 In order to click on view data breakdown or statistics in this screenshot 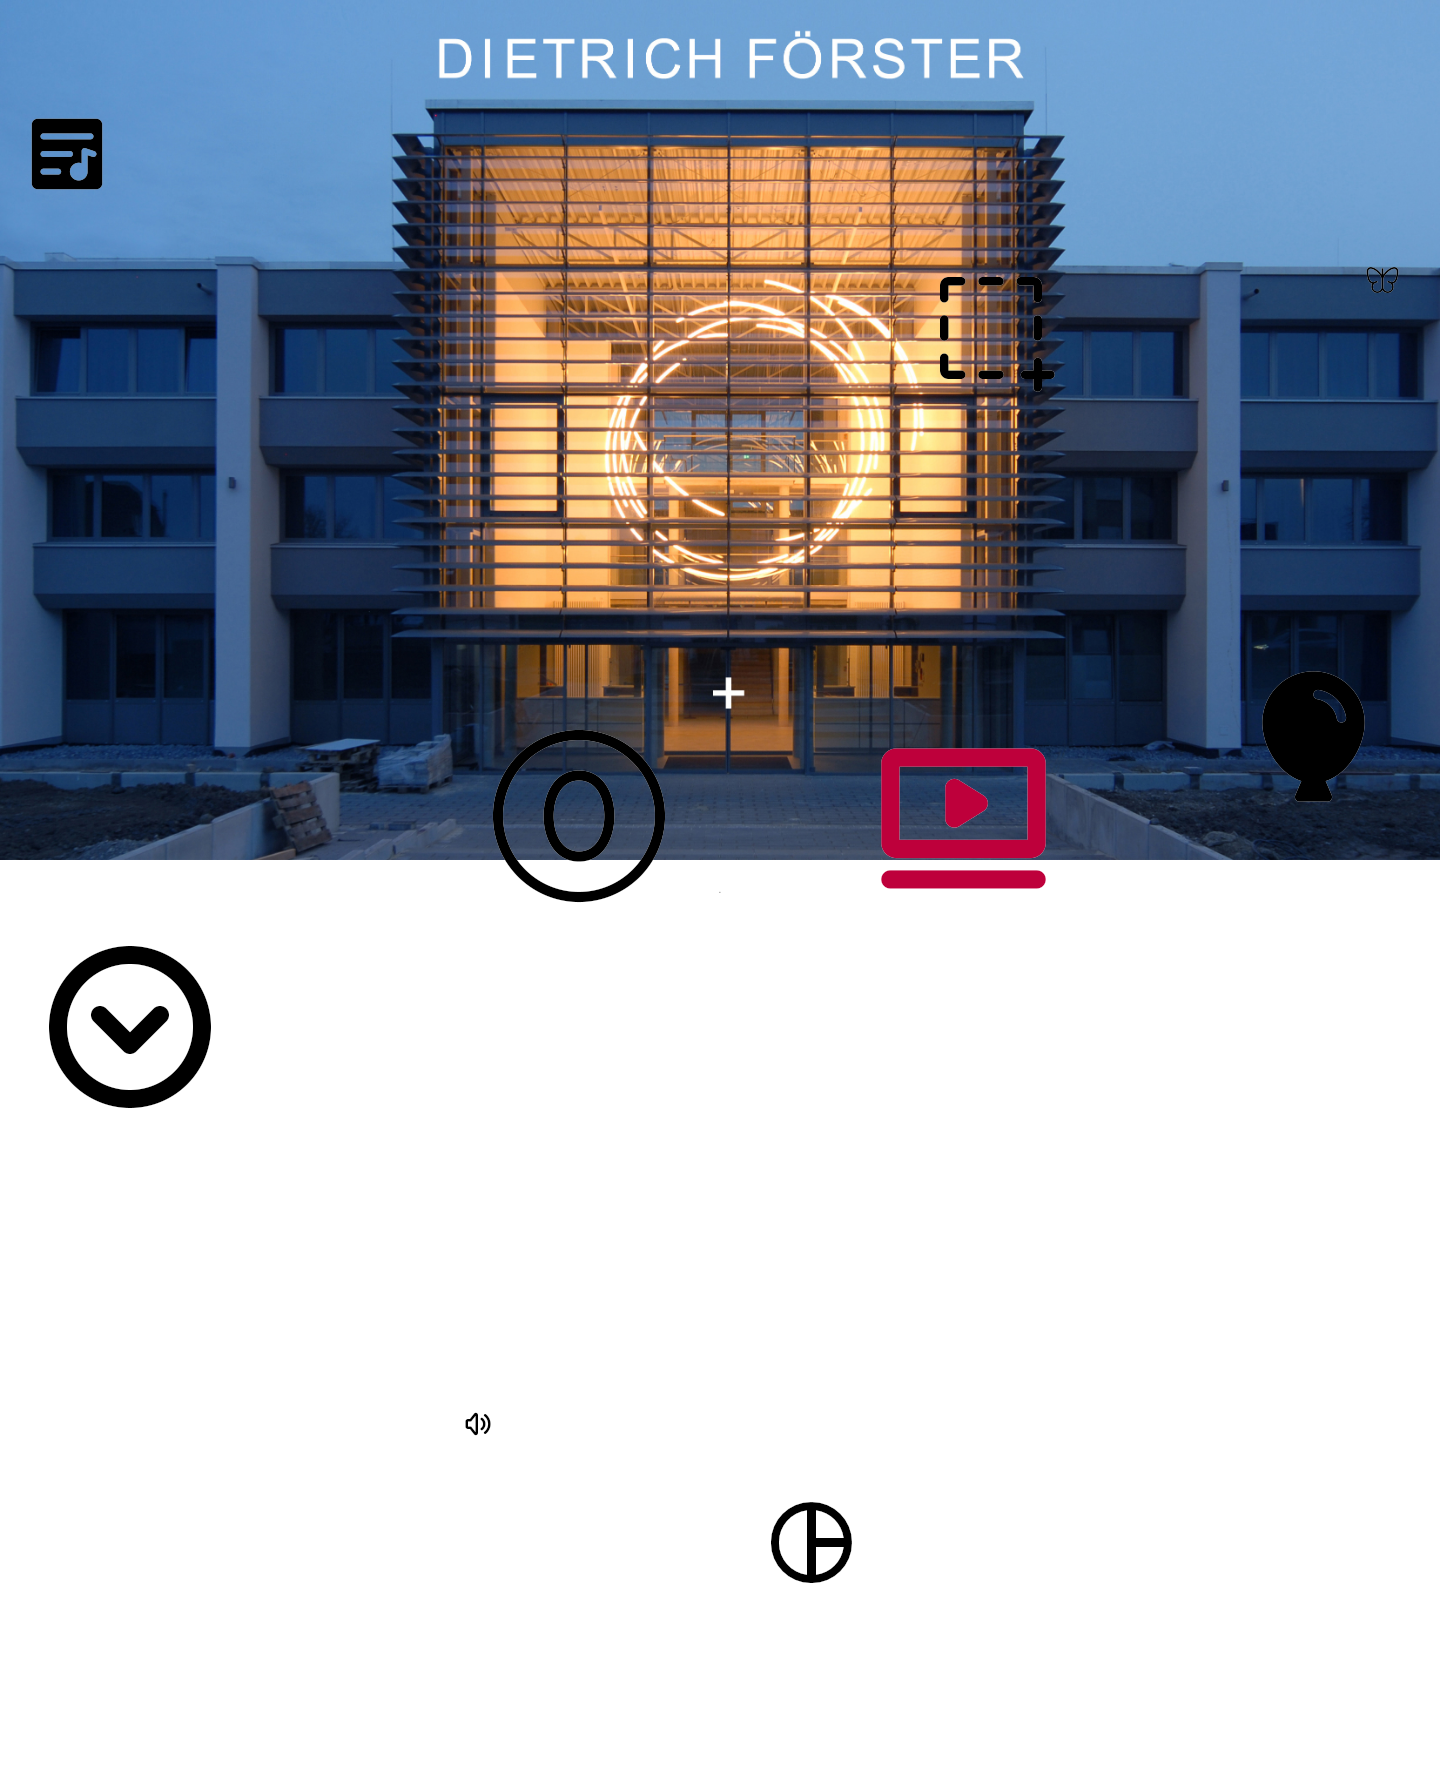, I will do `click(811, 1542)`.